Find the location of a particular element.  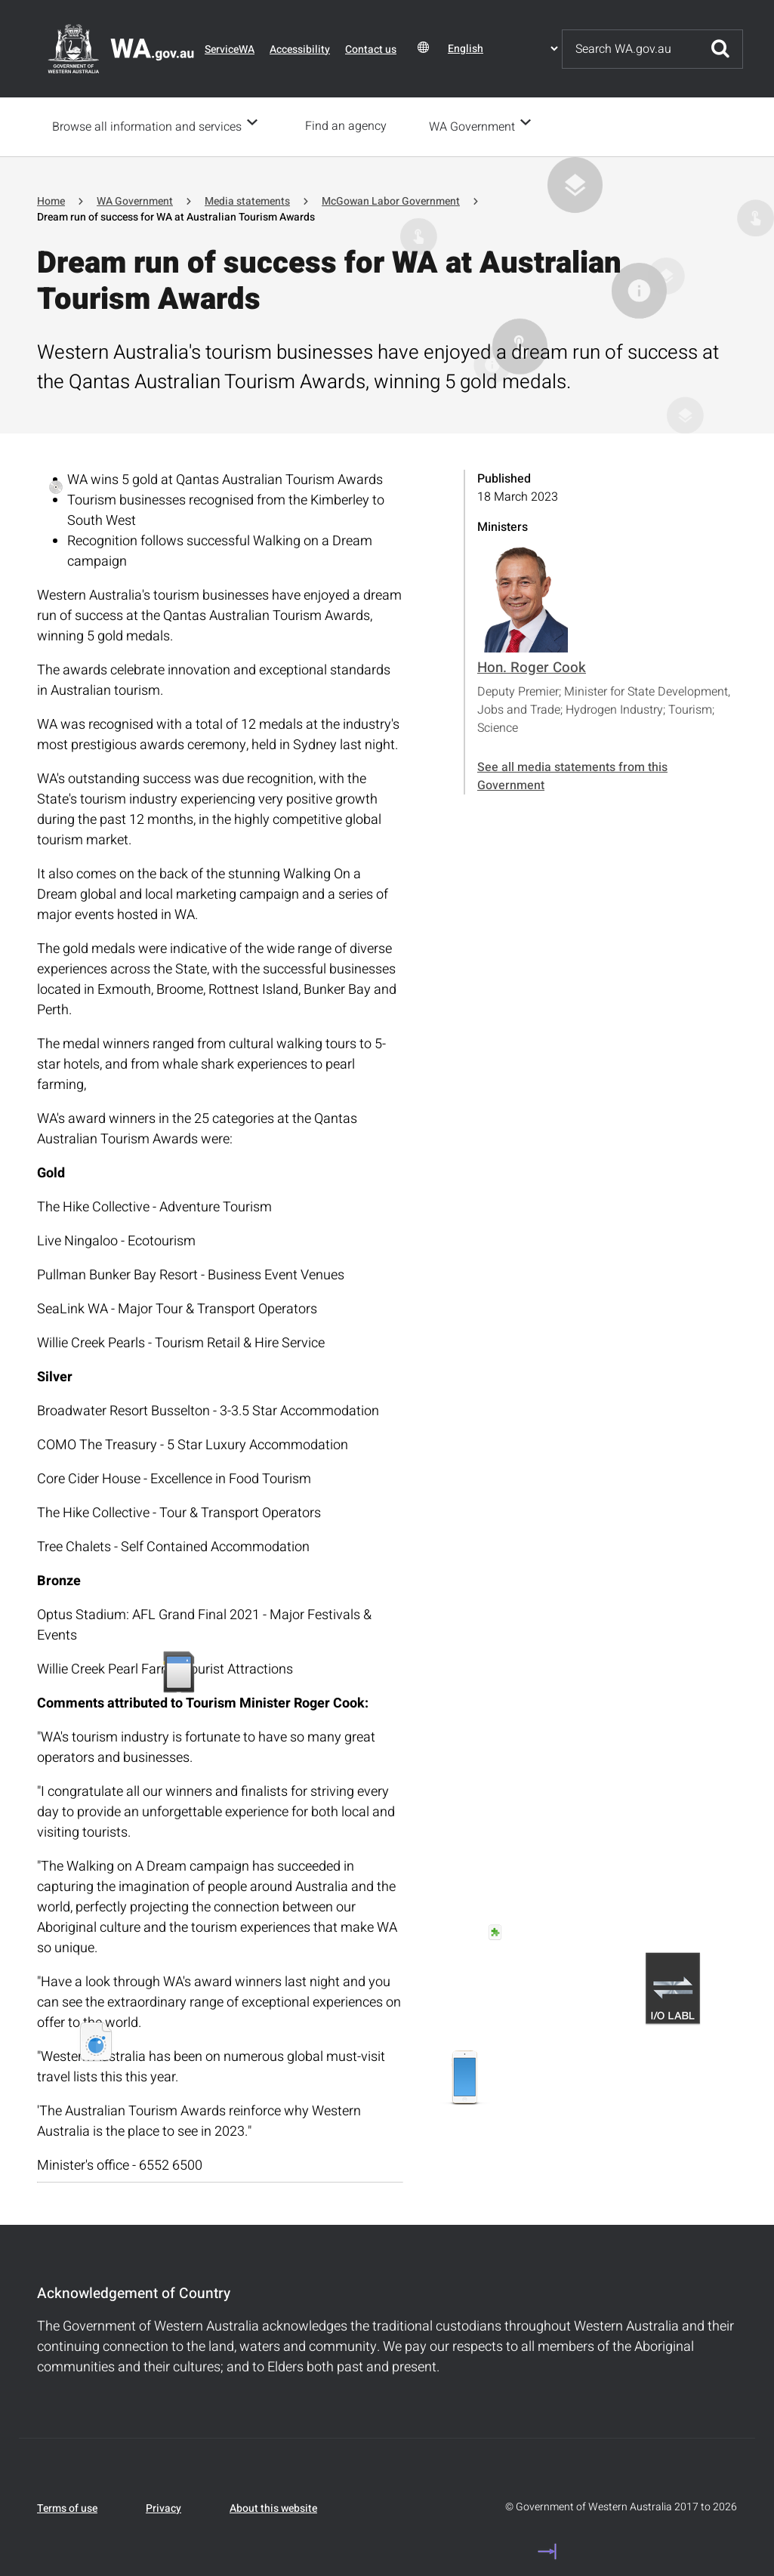

skip to the last item in a list or sequence is located at coordinates (547, 2551).